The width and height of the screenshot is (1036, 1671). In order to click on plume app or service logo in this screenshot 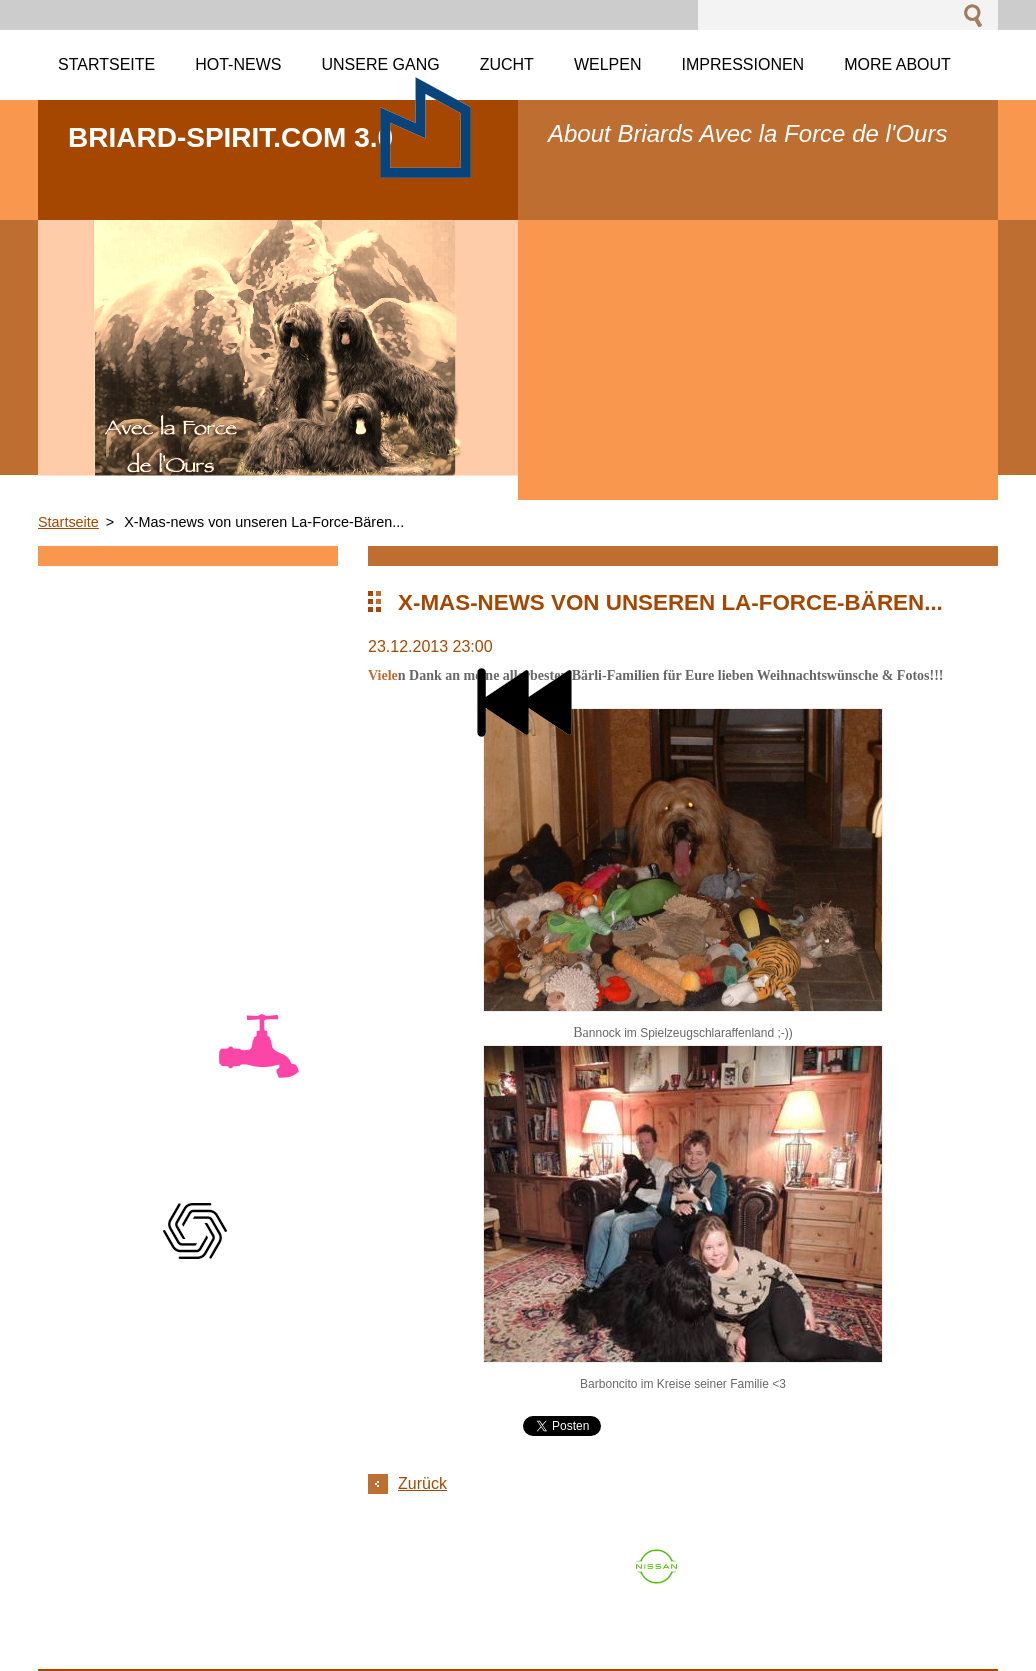, I will do `click(195, 1231)`.